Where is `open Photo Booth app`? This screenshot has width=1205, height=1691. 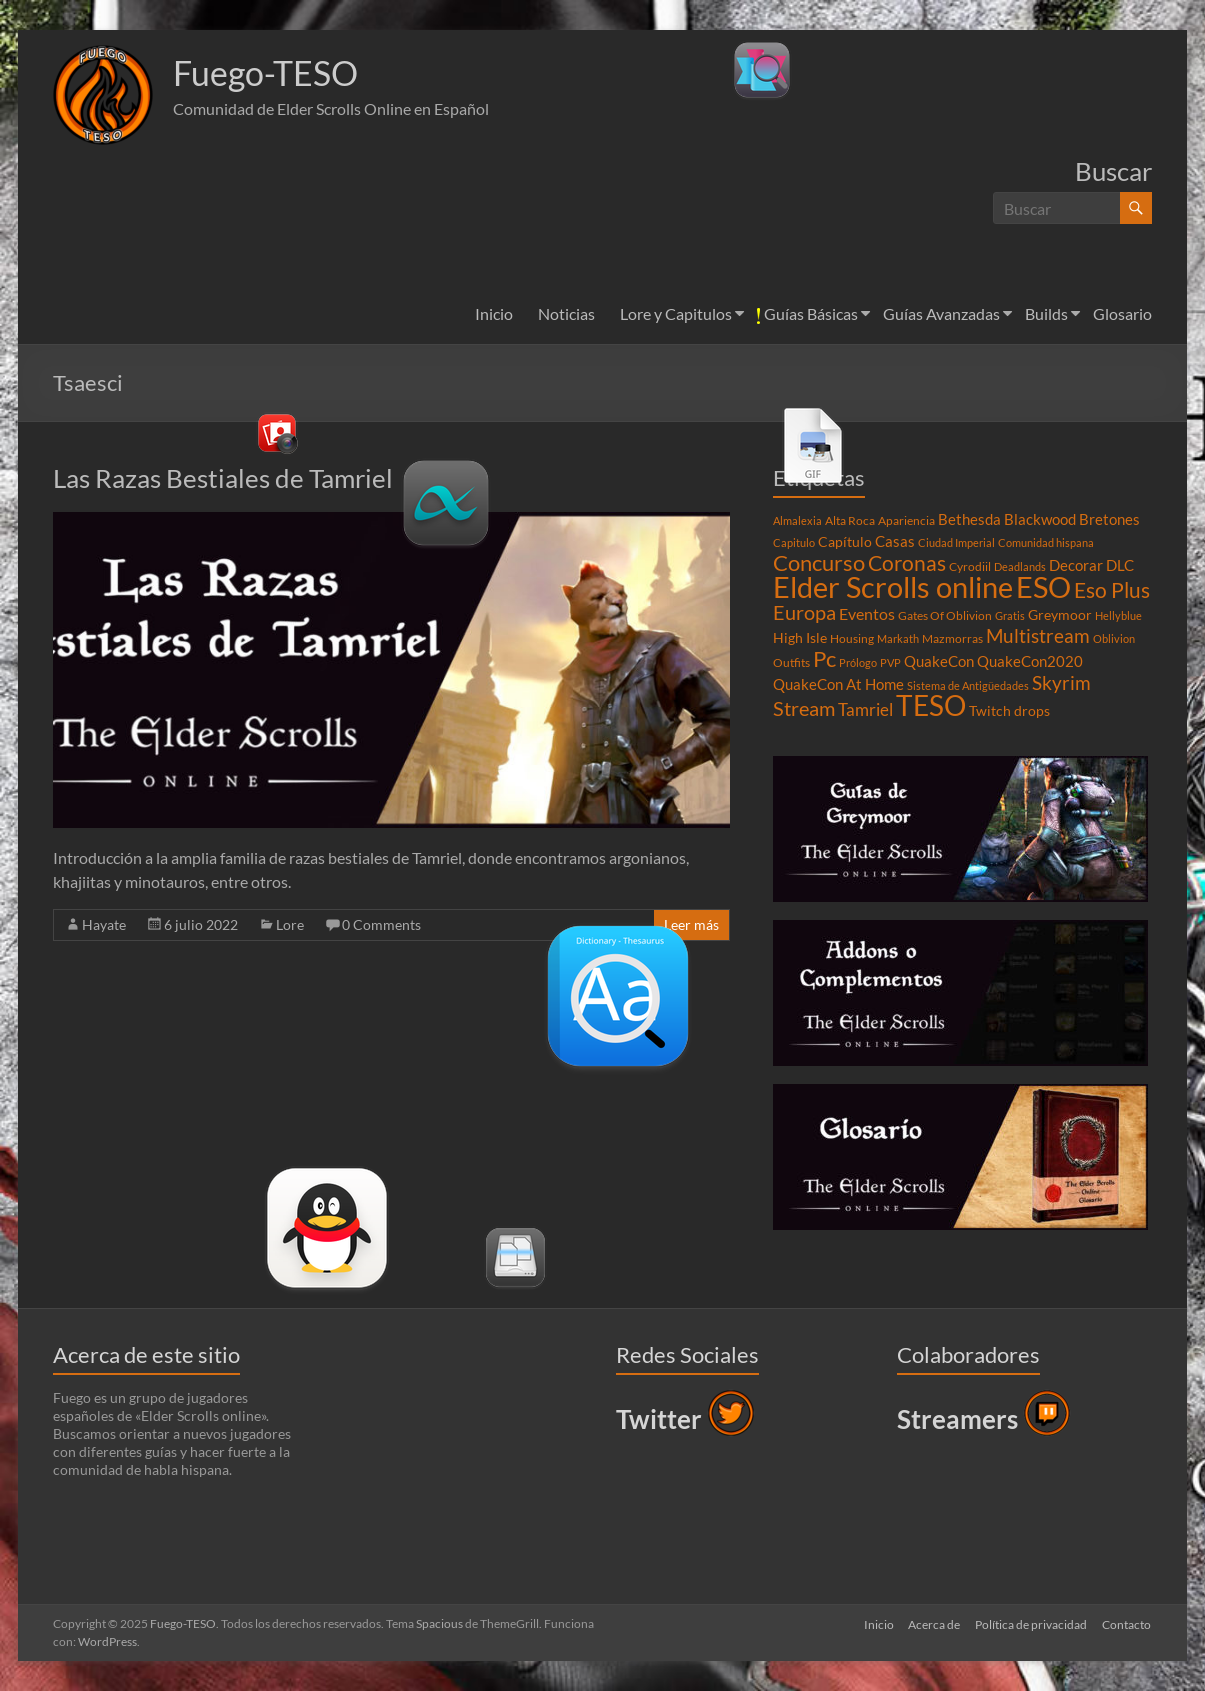 open Photo Booth app is located at coordinates (277, 433).